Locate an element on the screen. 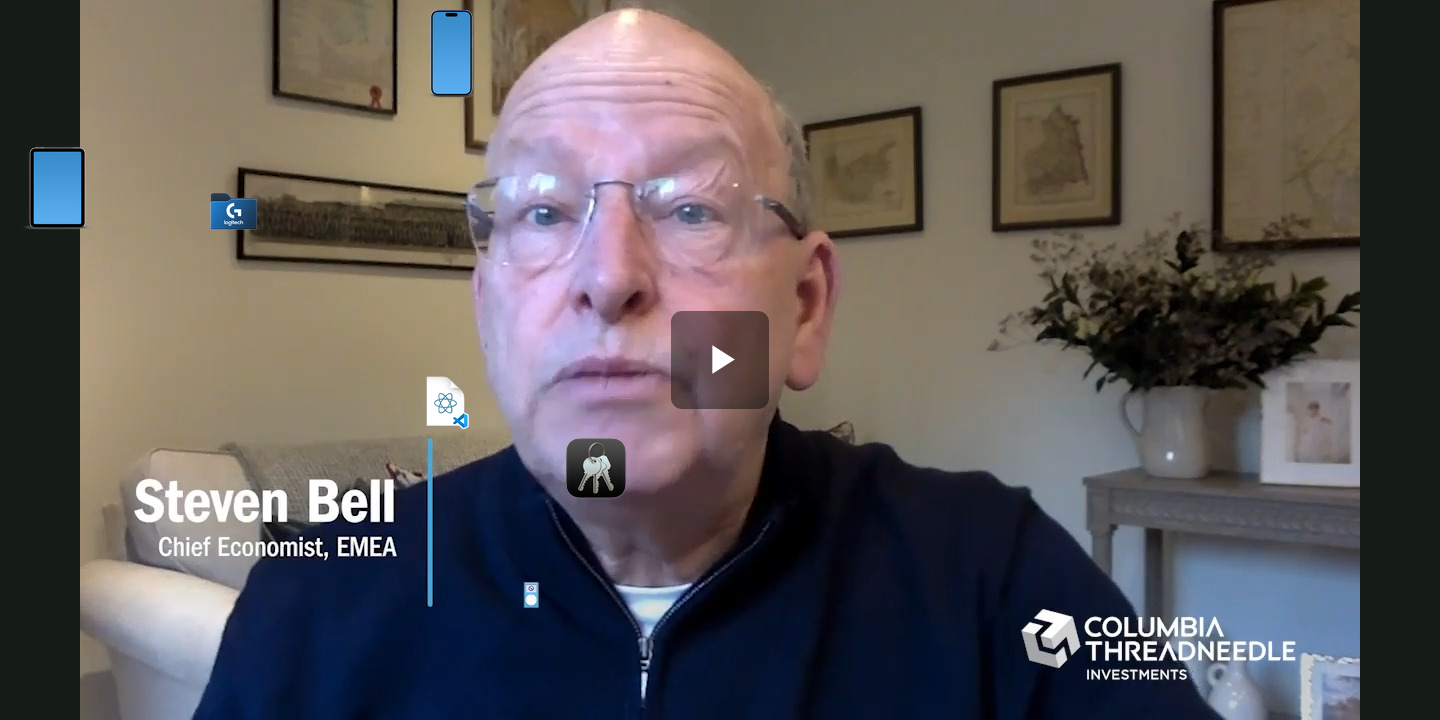 This screenshot has width=1440, height=720. indicates iPod device is unavailable or disconnected is located at coordinates (531, 595).